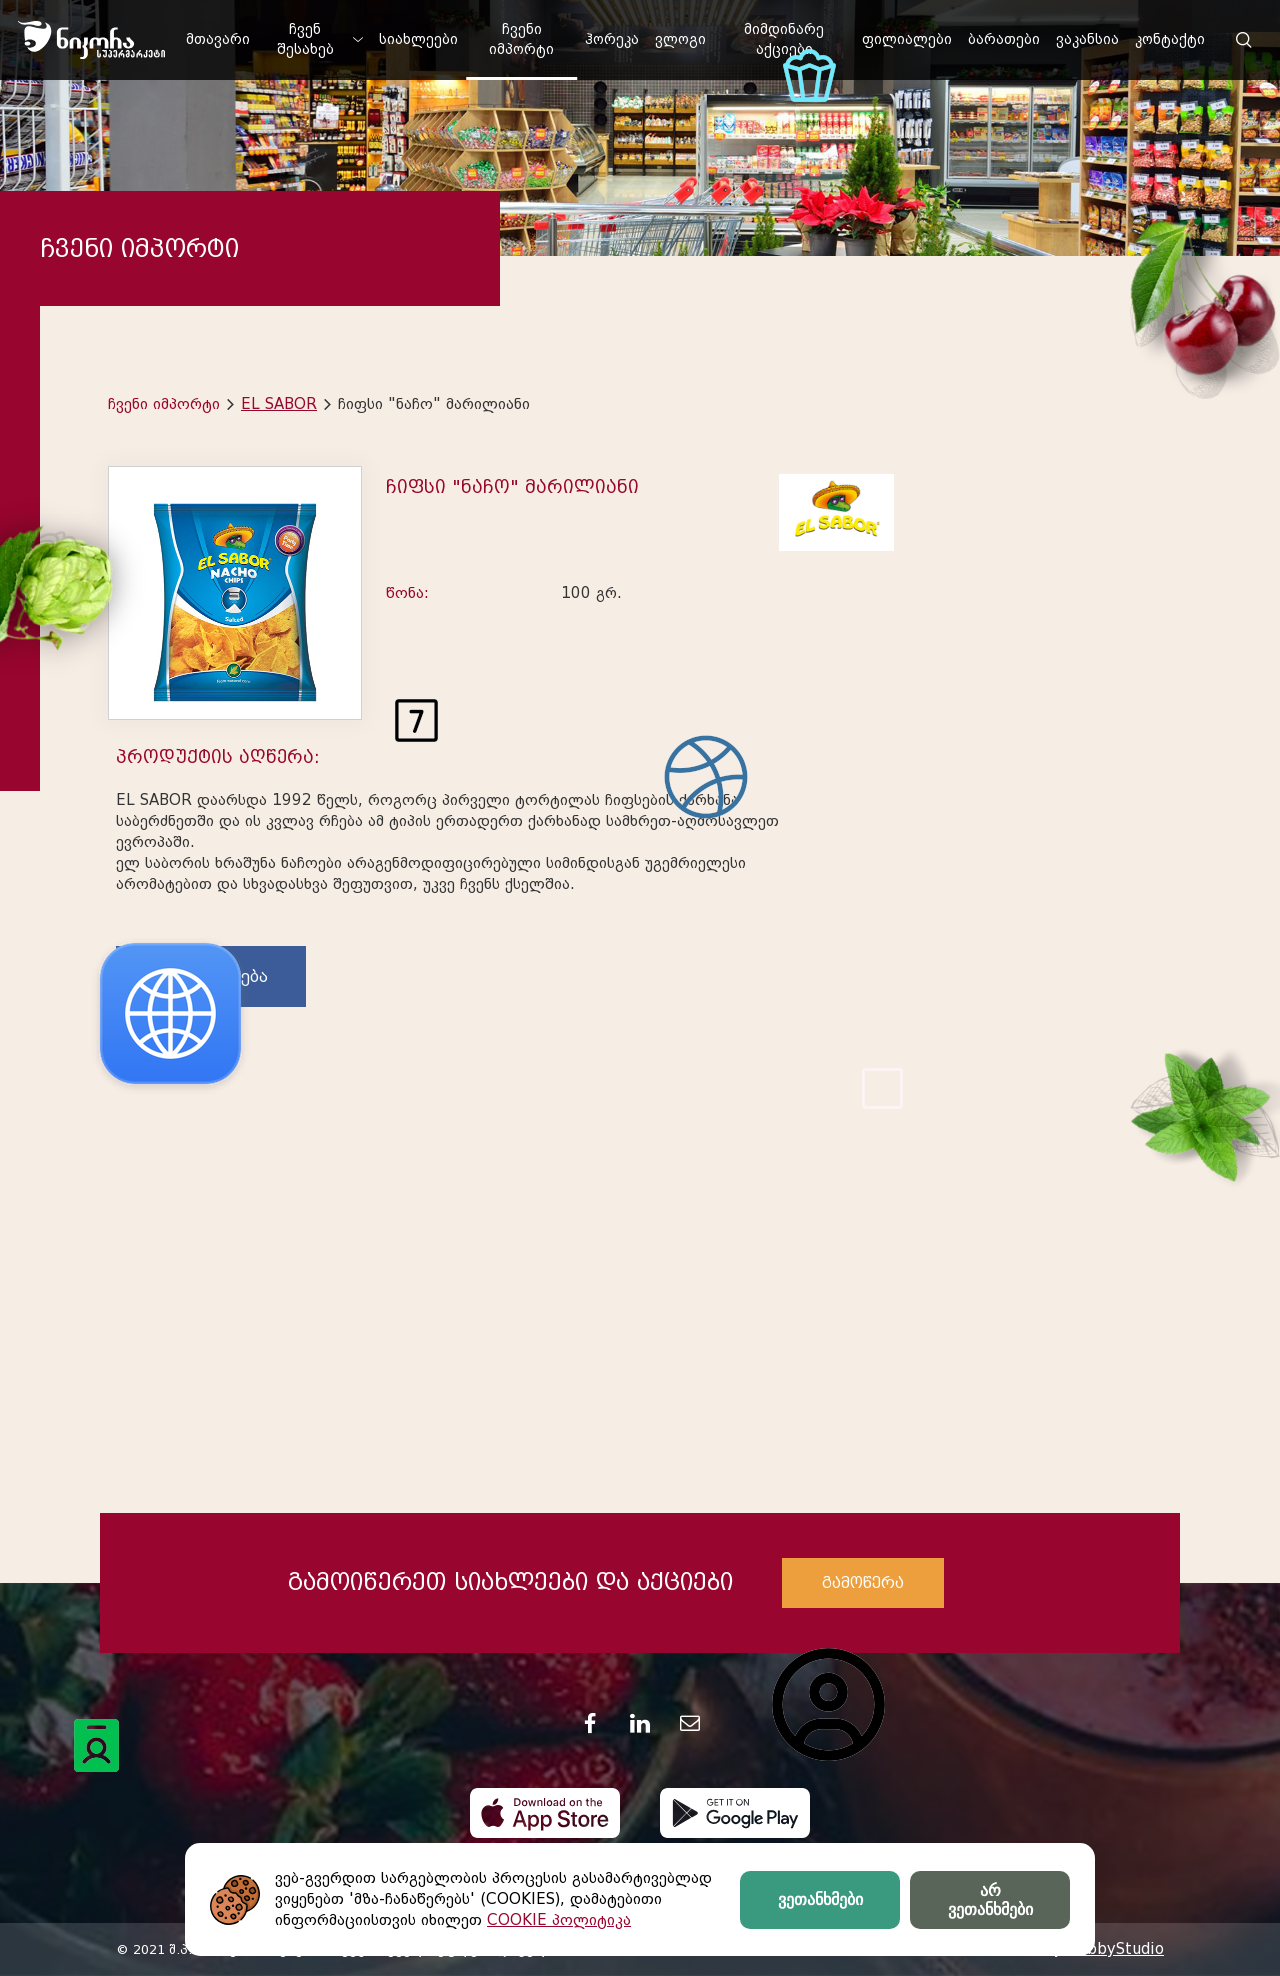 This screenshot has width=1280, height=1976. What do you see at coordinates (882, 1088) in the screenshot?
I see `stop media playback` at bounding box center [882, 1088].